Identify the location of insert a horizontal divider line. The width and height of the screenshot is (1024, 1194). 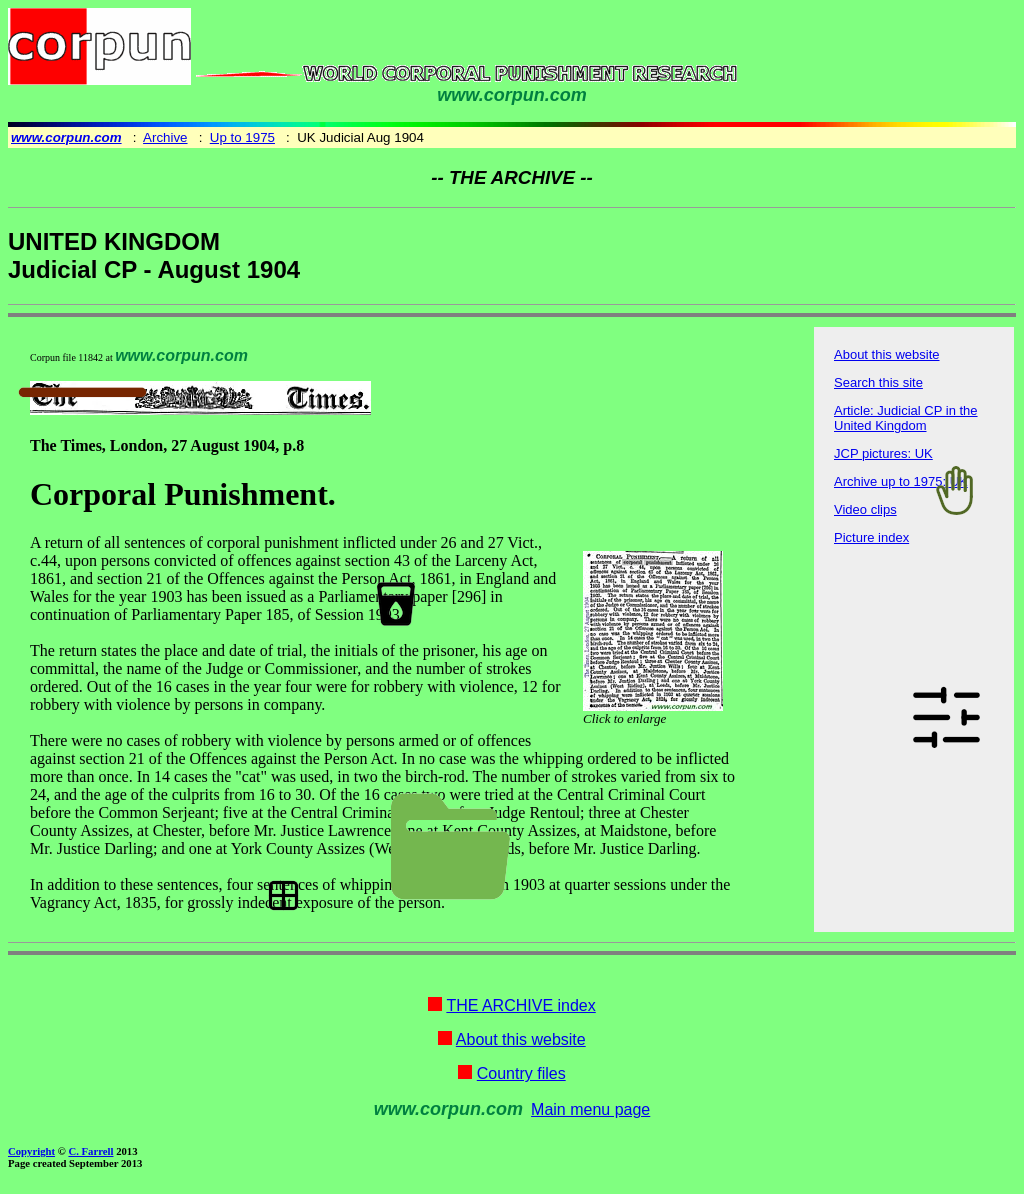
(82, 387).